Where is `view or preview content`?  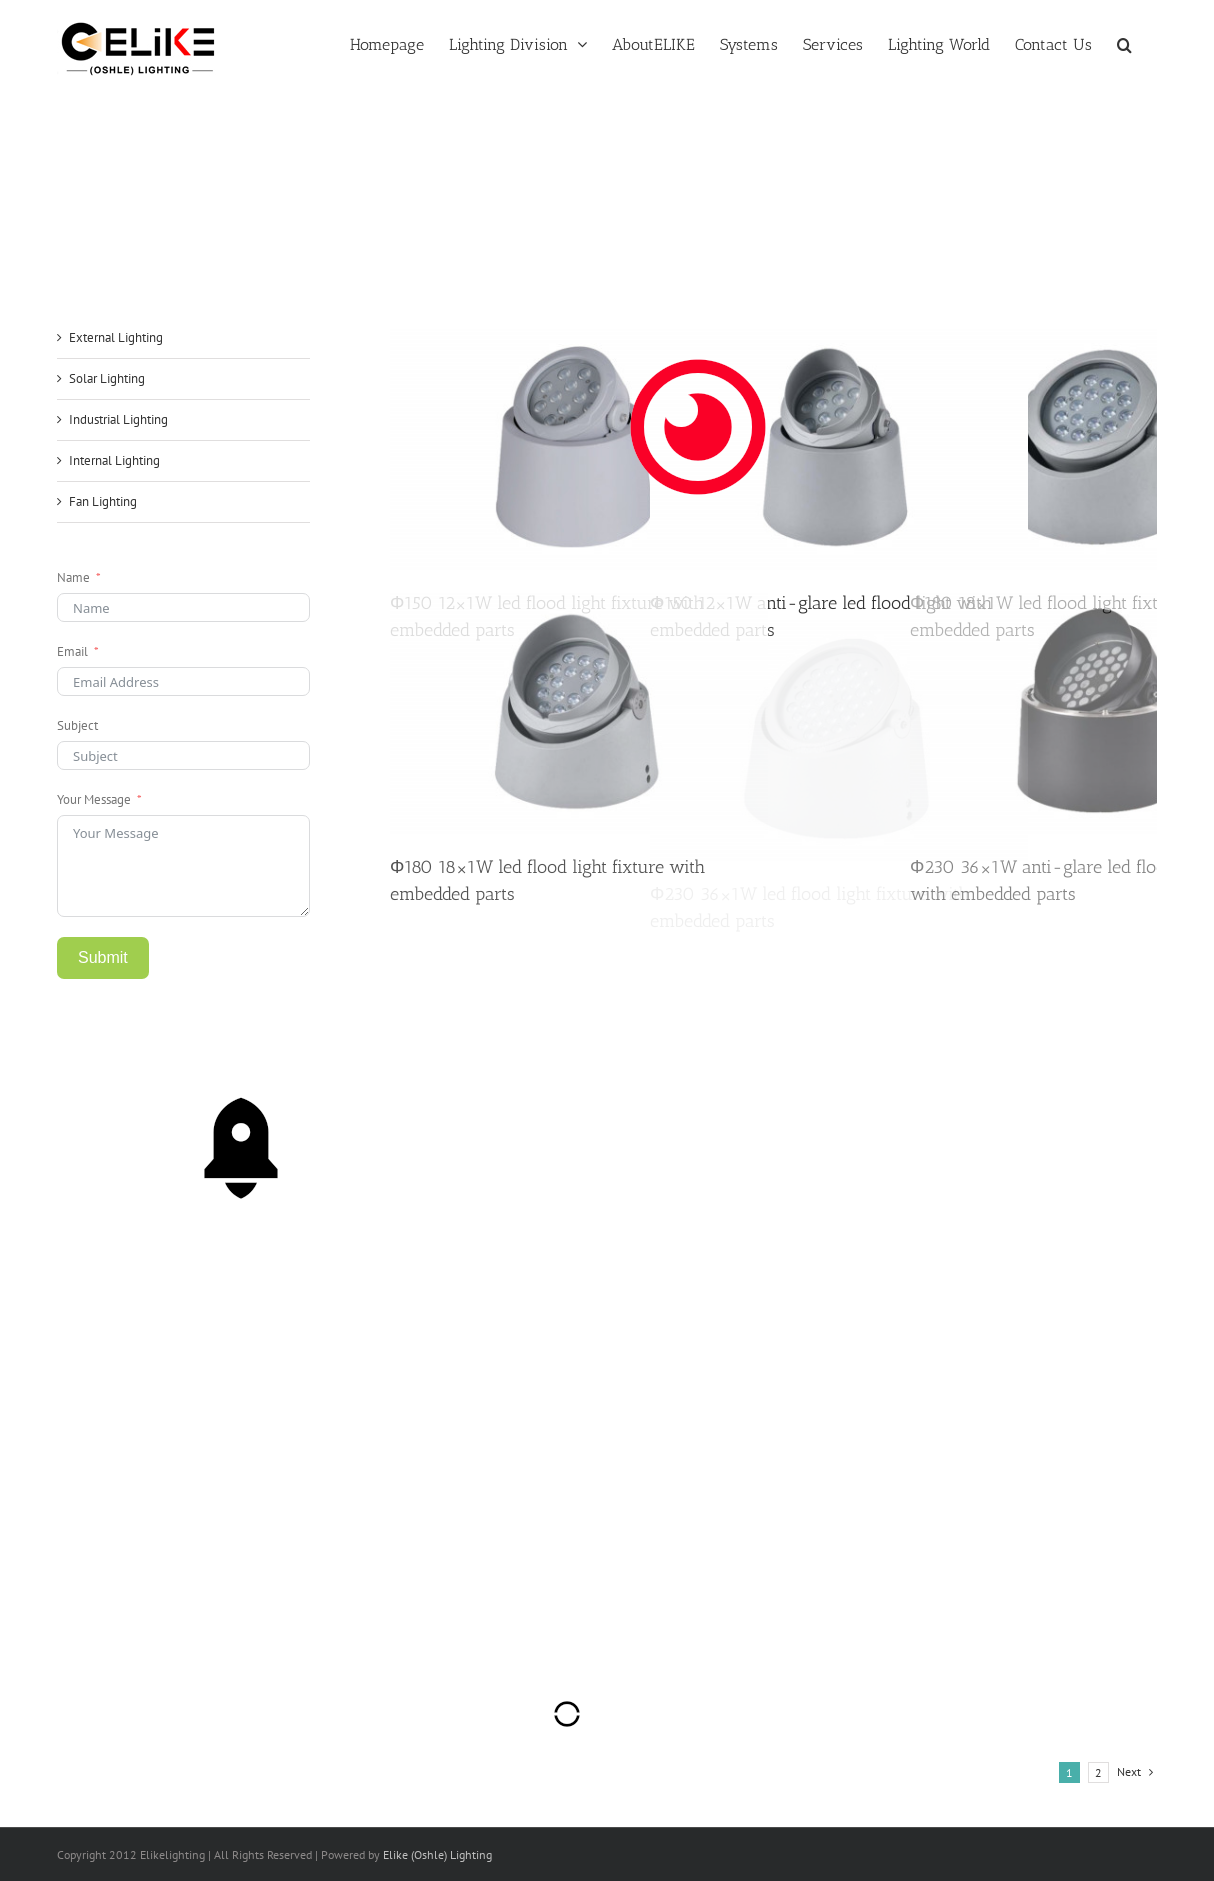 view or preview content is located at coordinates (698, 427).